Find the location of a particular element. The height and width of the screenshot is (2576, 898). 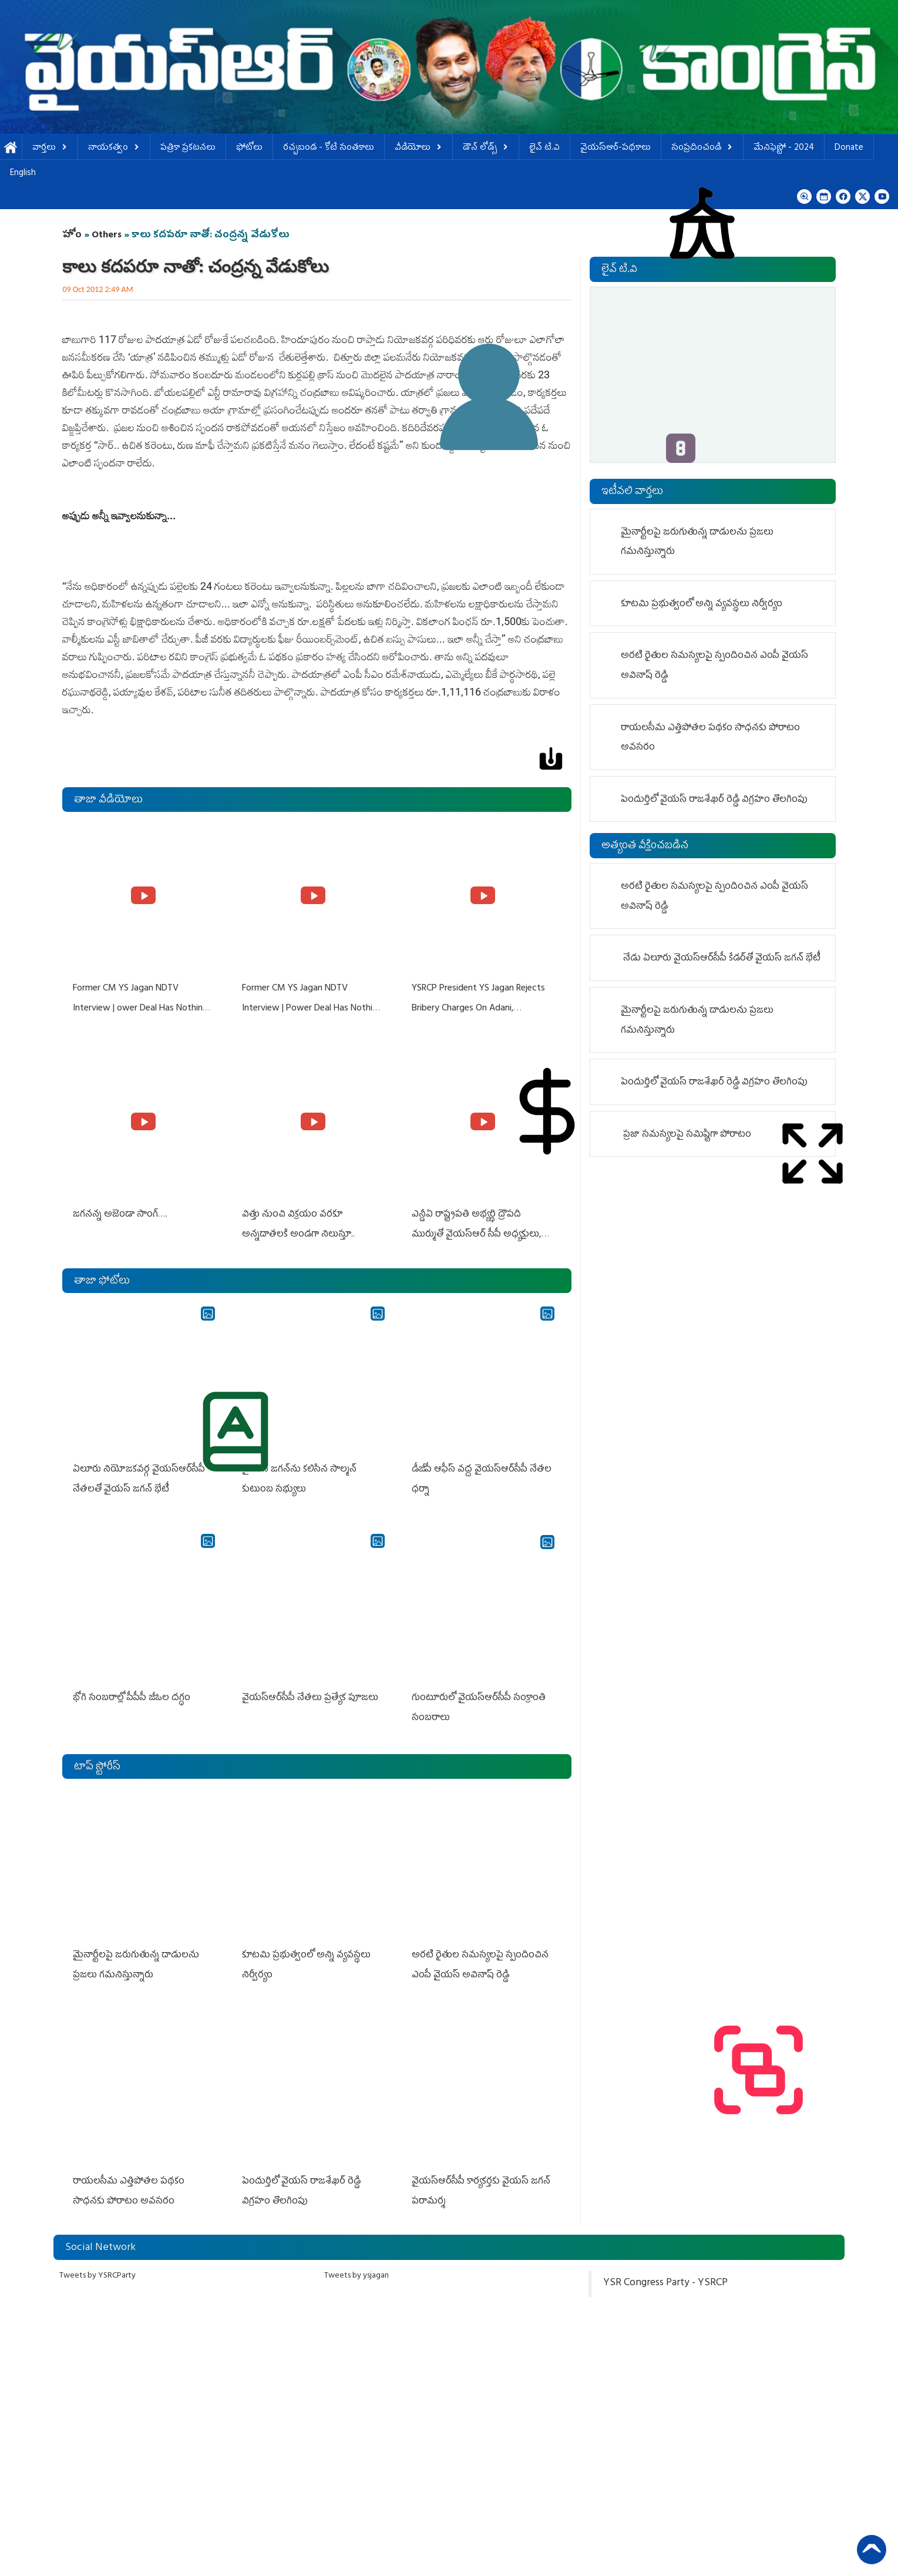

expand to fullscreen mode is located at coordinates (812, 1153).